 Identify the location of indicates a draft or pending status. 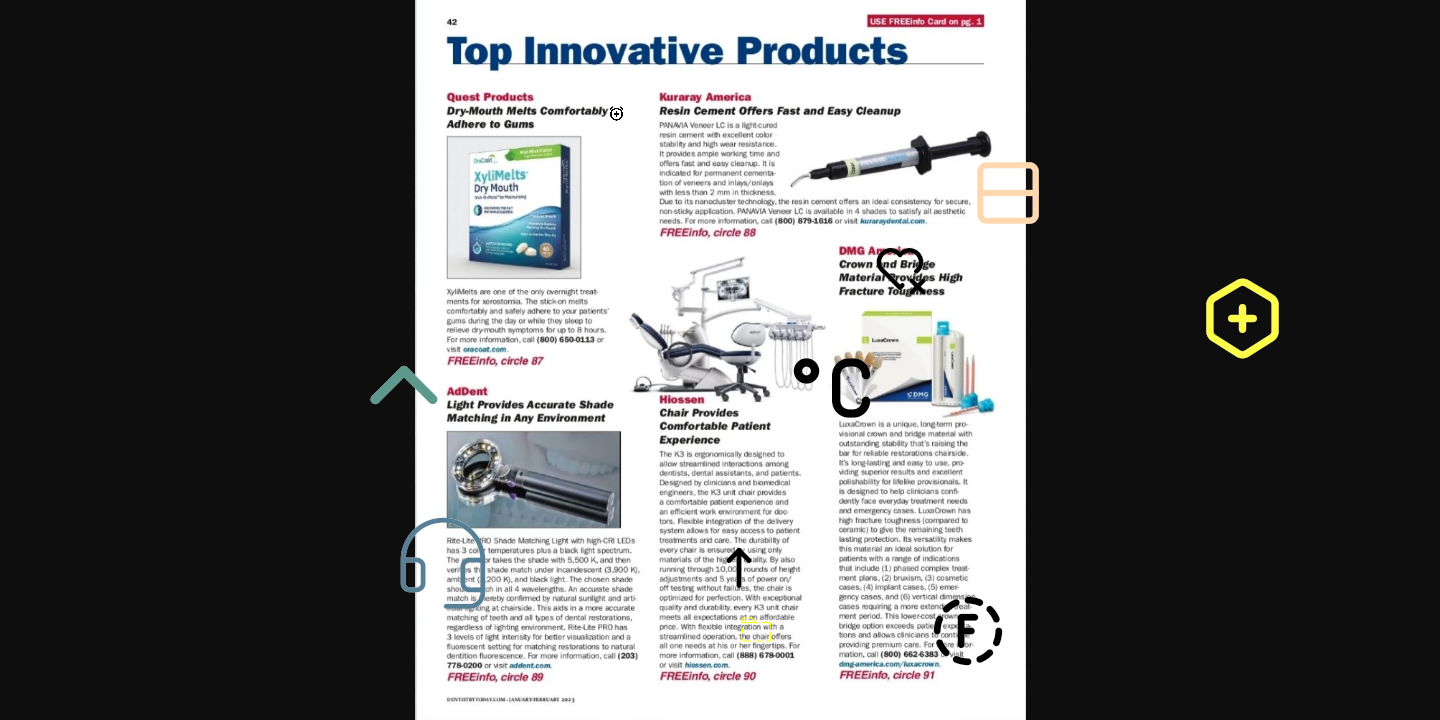
(968, 631).